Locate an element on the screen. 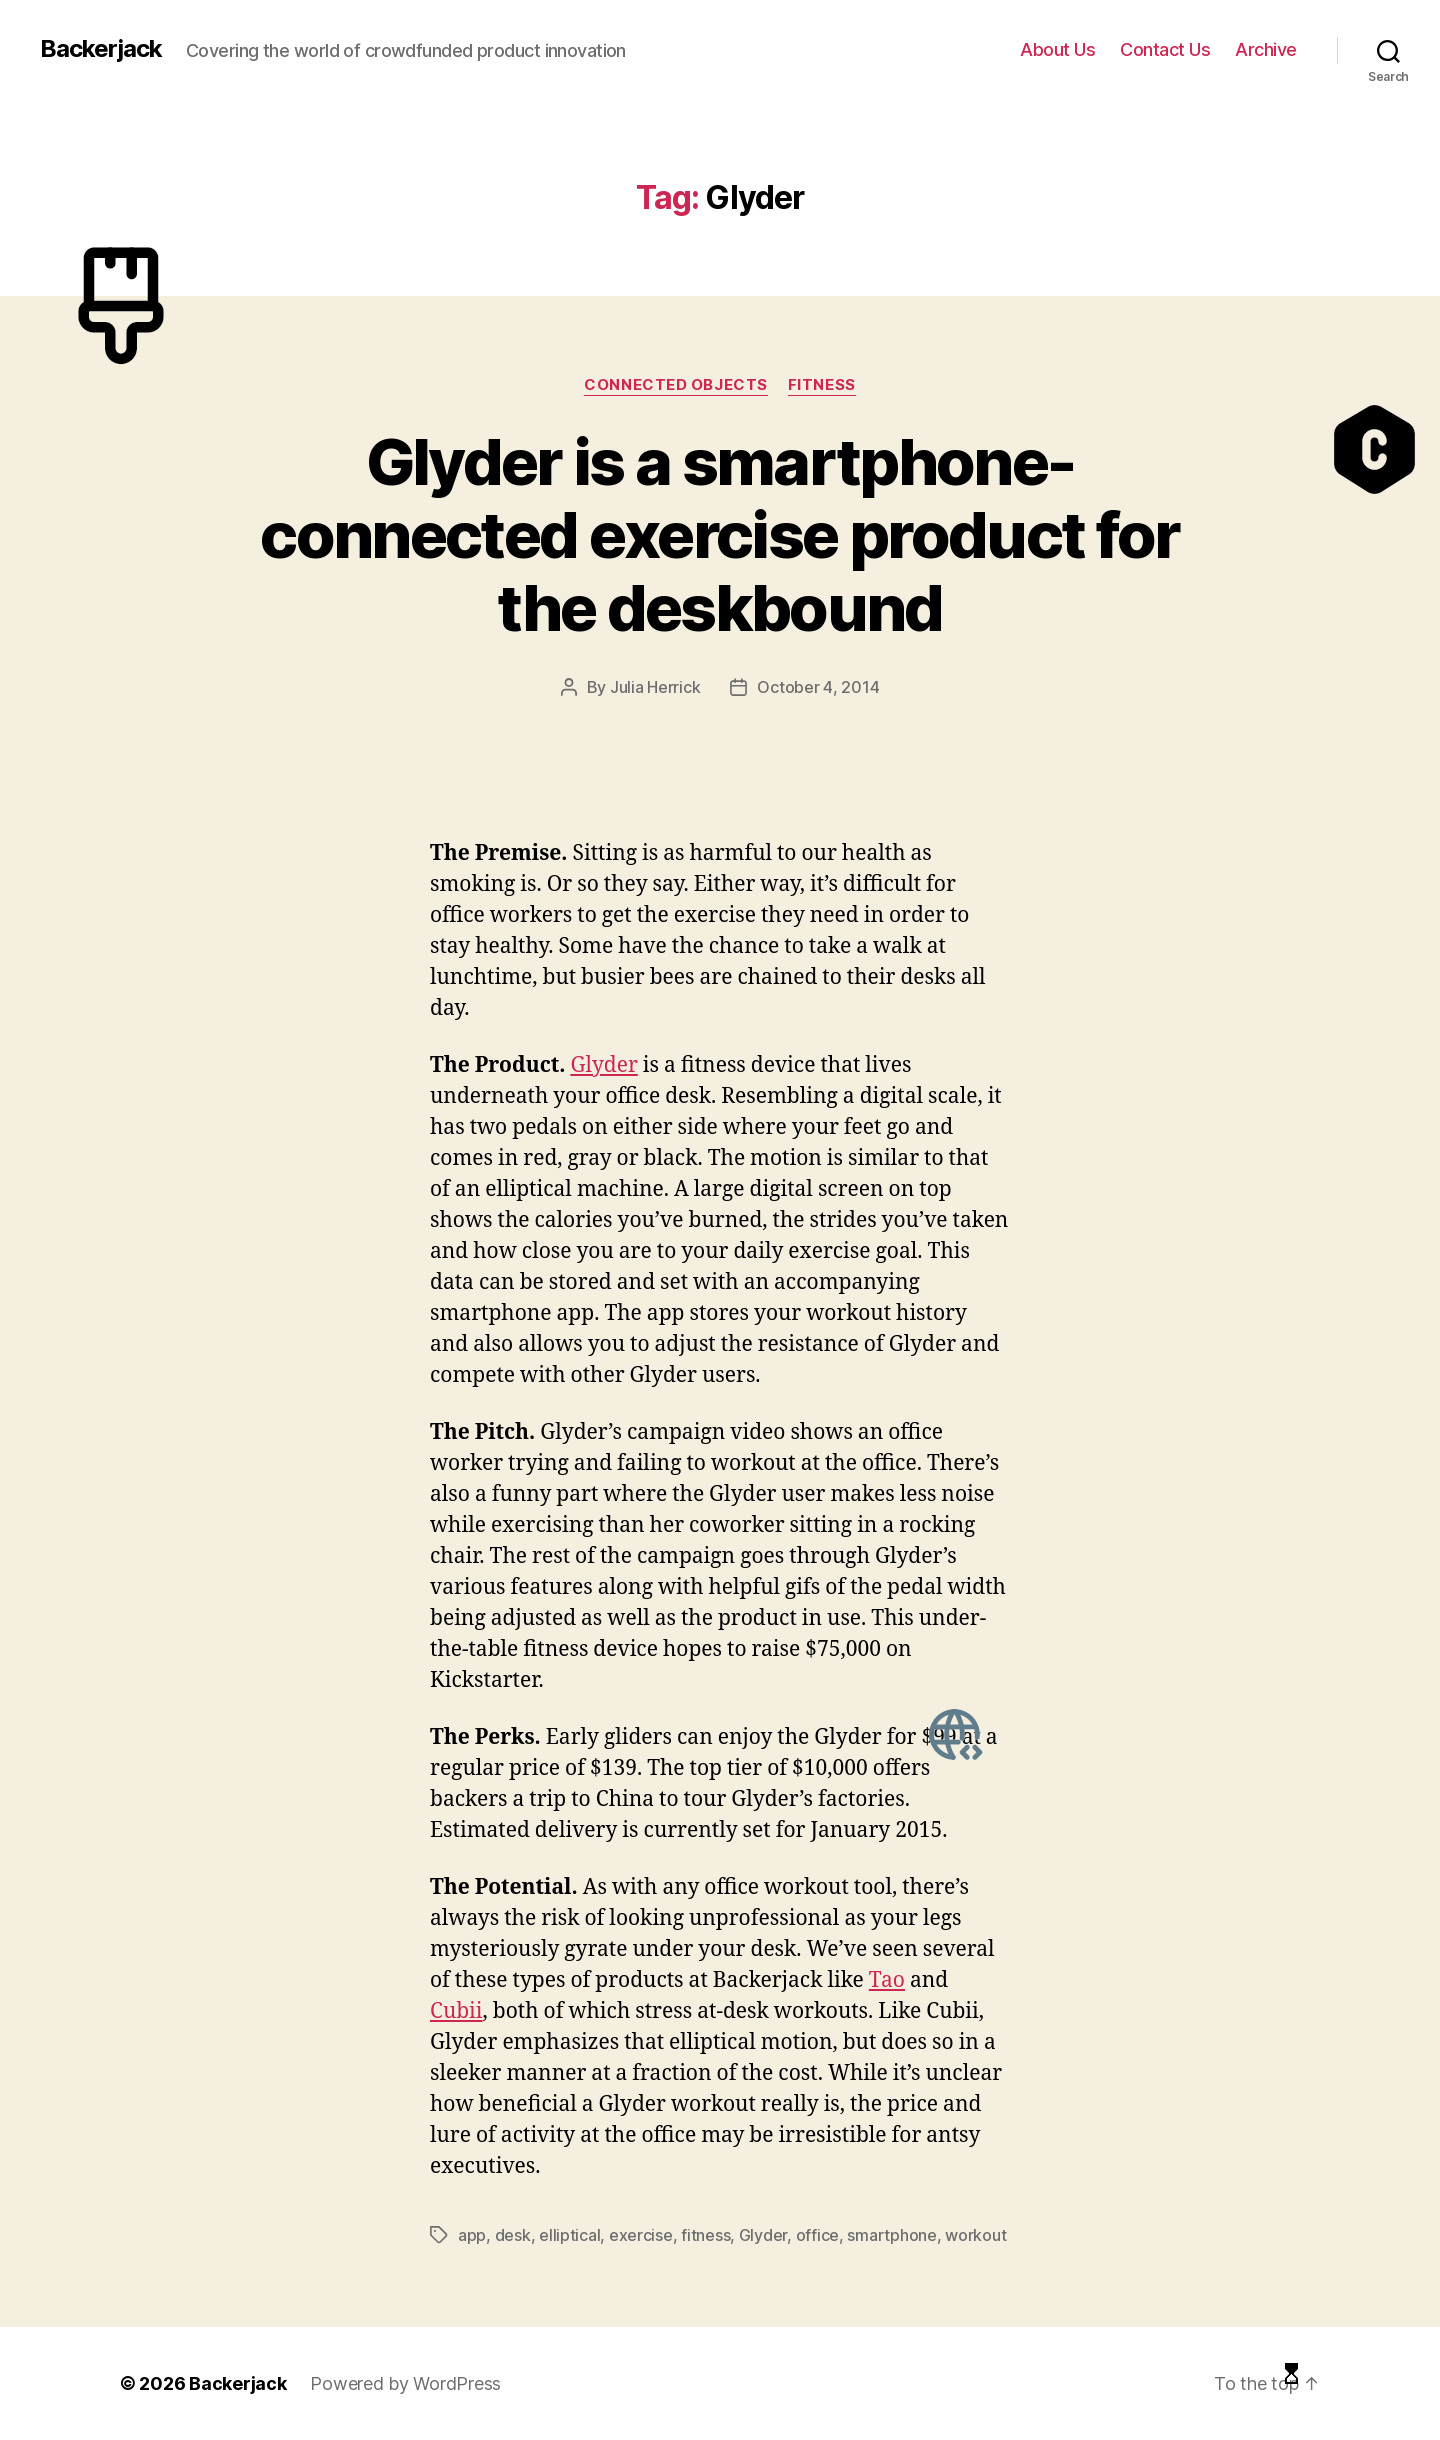 The width and height of the screenshot is (1440, 2440). indicates a "C" category or classification level is located at coordinates (1374, 449).